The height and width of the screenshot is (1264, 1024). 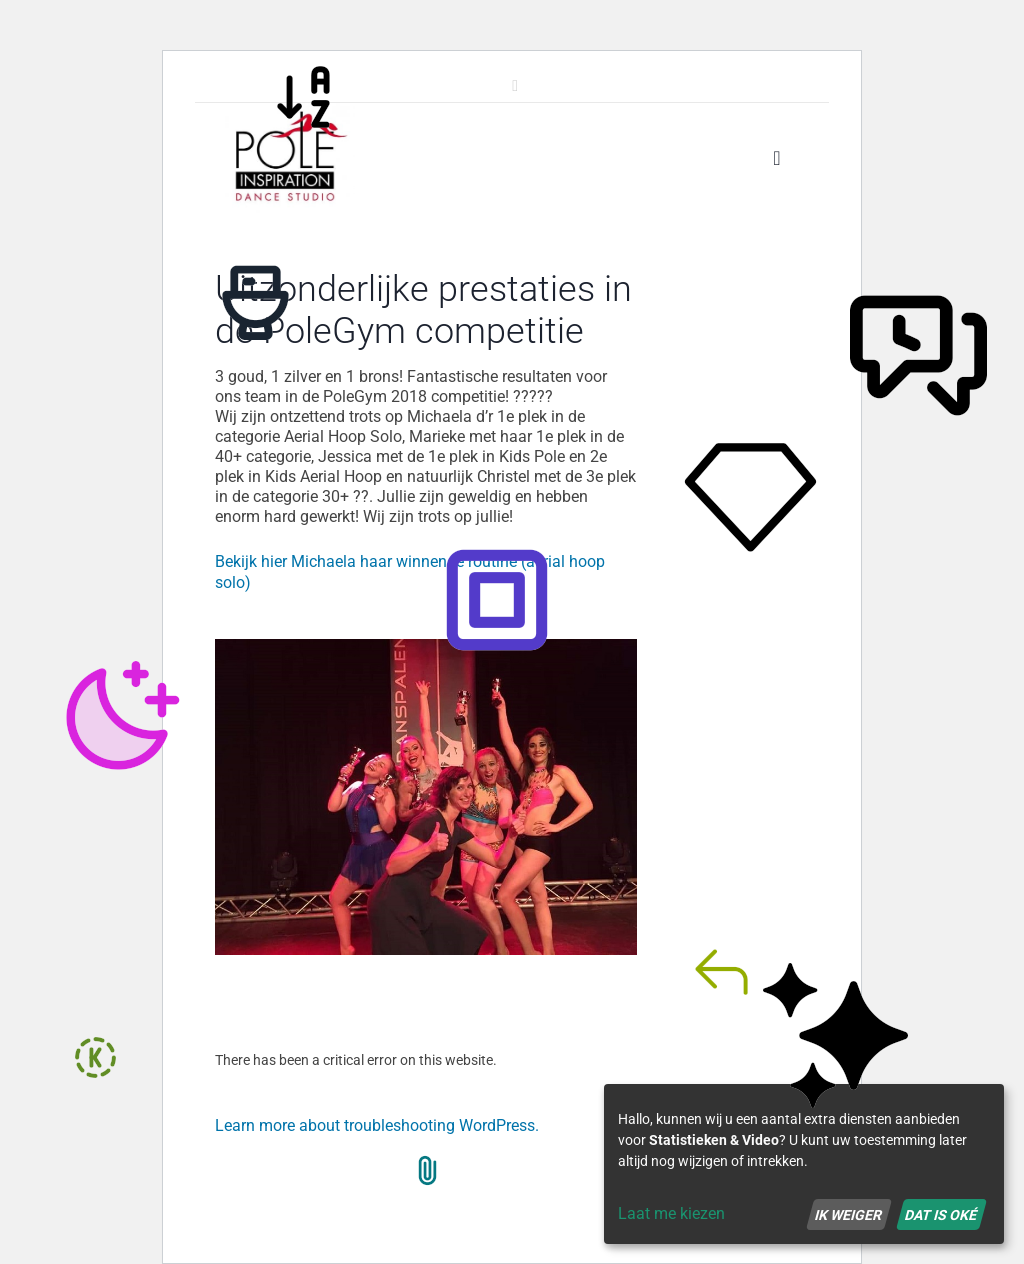 I want to click on sort items alphabetically A to Z, so click(x=305, y=97).